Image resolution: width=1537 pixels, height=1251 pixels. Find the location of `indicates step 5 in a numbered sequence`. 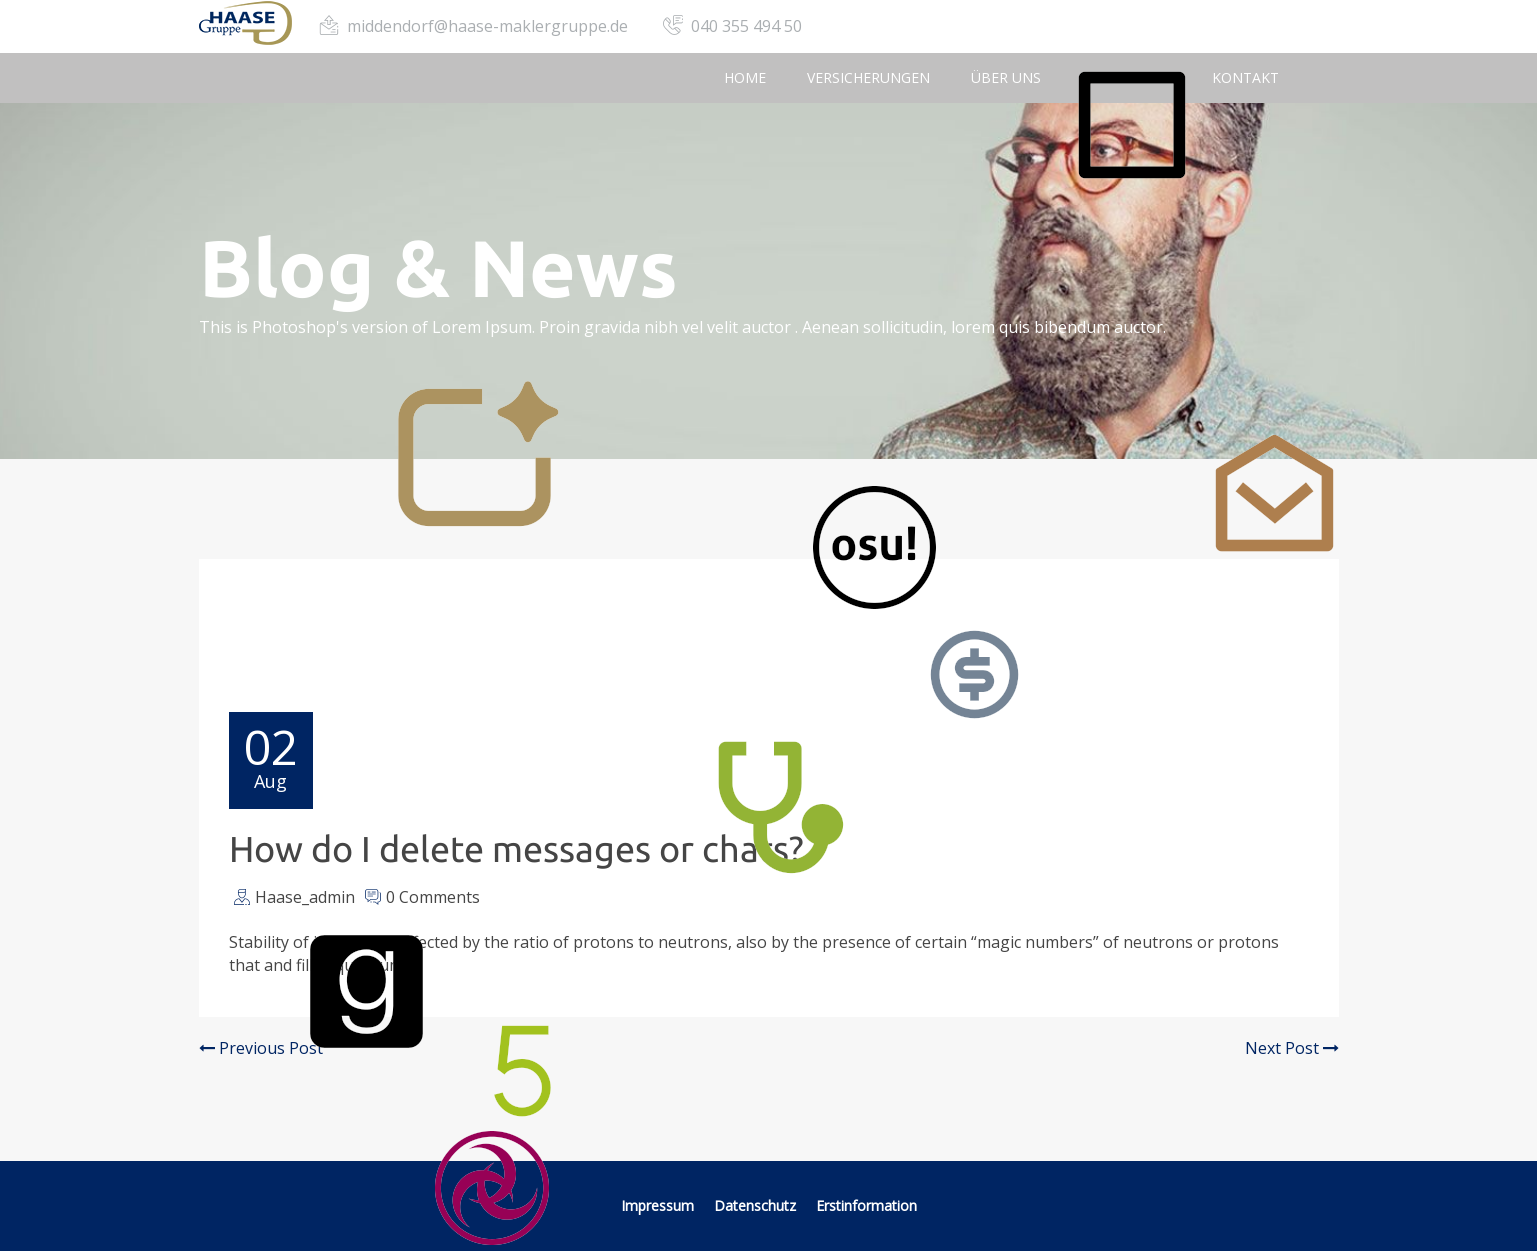

indicates step 5 in a numbered sequence is located at coordinates (522, 1070).